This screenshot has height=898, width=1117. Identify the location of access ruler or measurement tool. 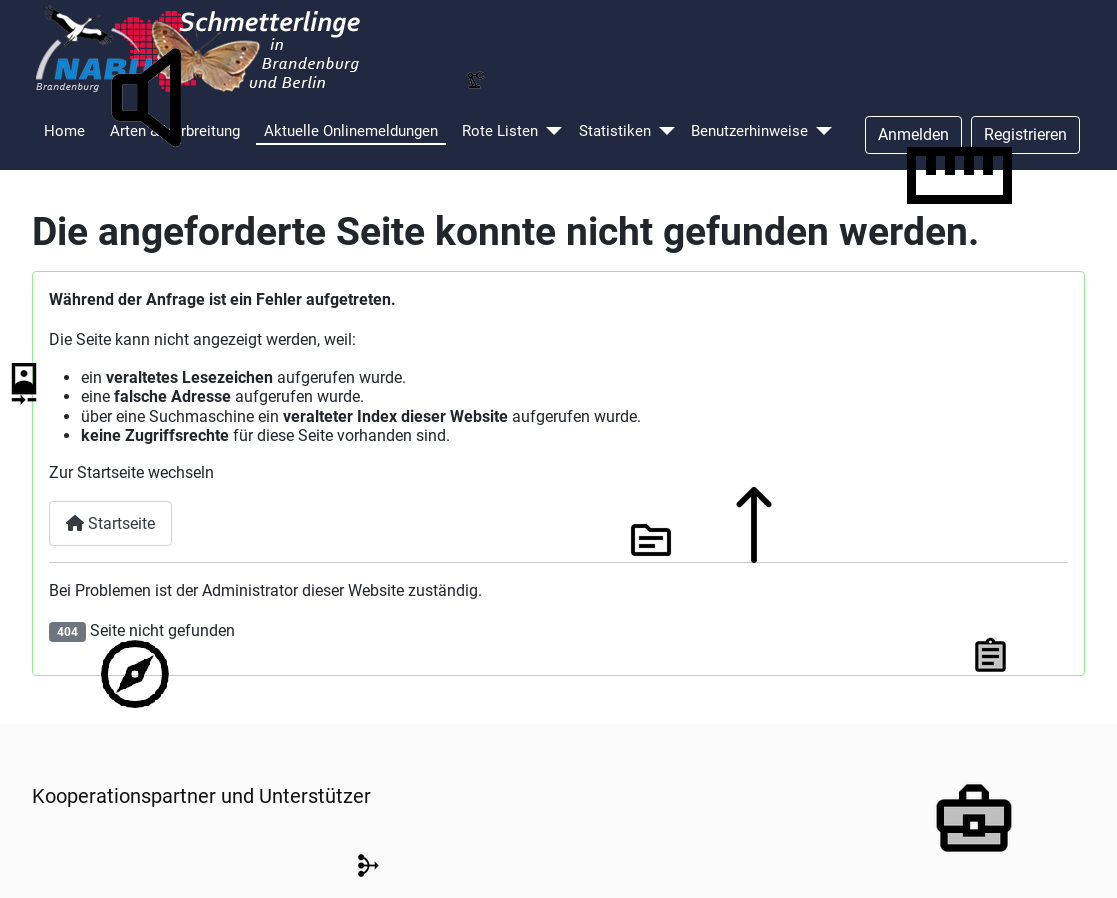
(959, 175).